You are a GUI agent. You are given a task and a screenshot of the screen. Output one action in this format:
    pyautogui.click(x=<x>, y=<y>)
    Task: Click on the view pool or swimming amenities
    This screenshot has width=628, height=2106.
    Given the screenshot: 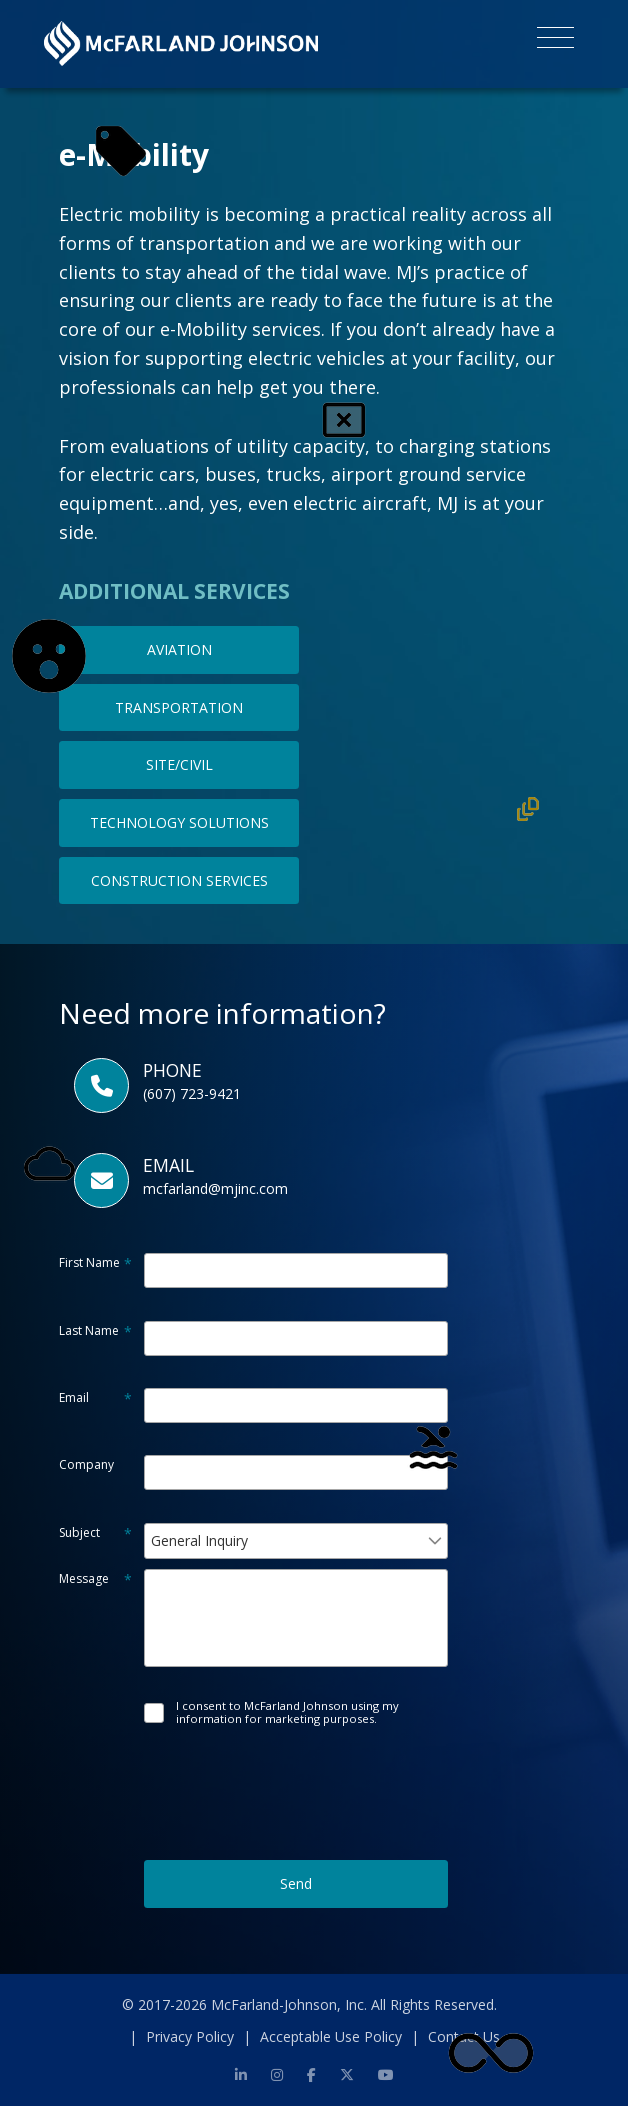 What is the action you would take?
    pyautogui.click(x=433, y=1447)
    